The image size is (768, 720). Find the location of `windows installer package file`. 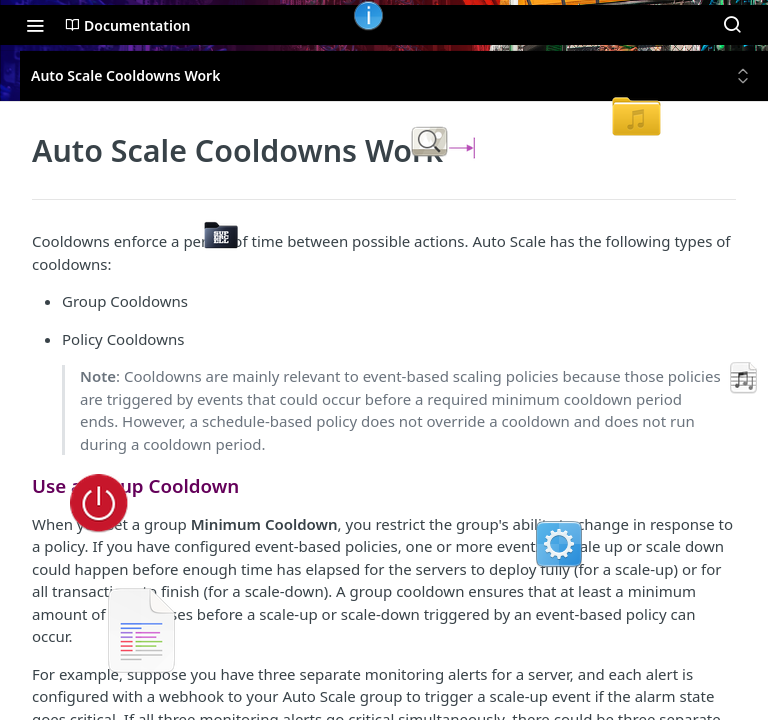

windows installer package file is located at coordinates (559, 544).